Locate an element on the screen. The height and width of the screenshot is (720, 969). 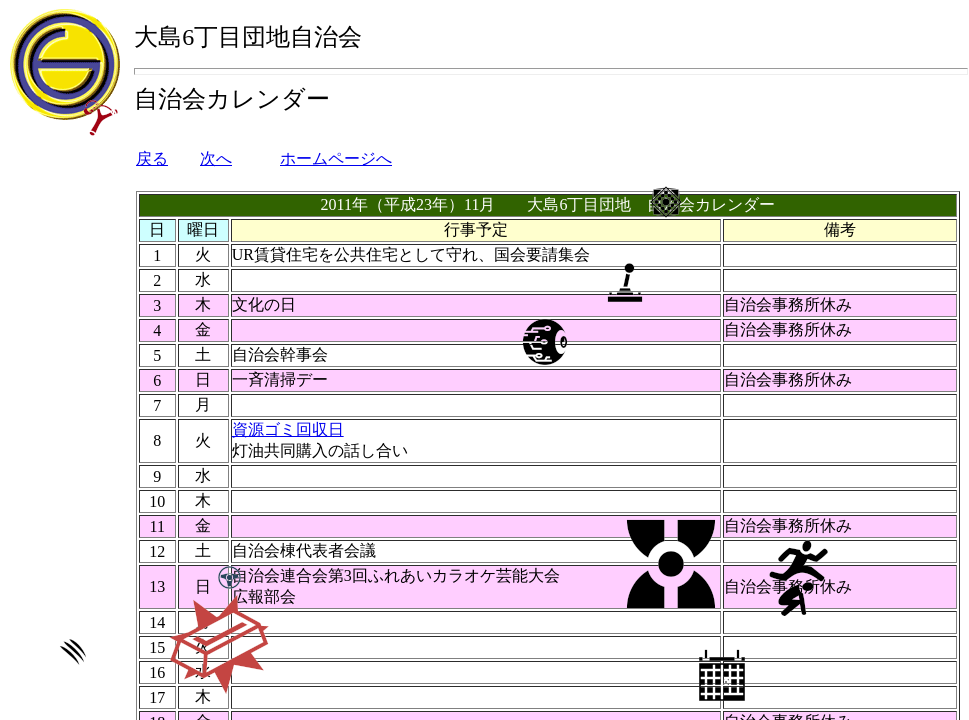
decorative geometric pattern or badge element is located at coordinates (666, 202).